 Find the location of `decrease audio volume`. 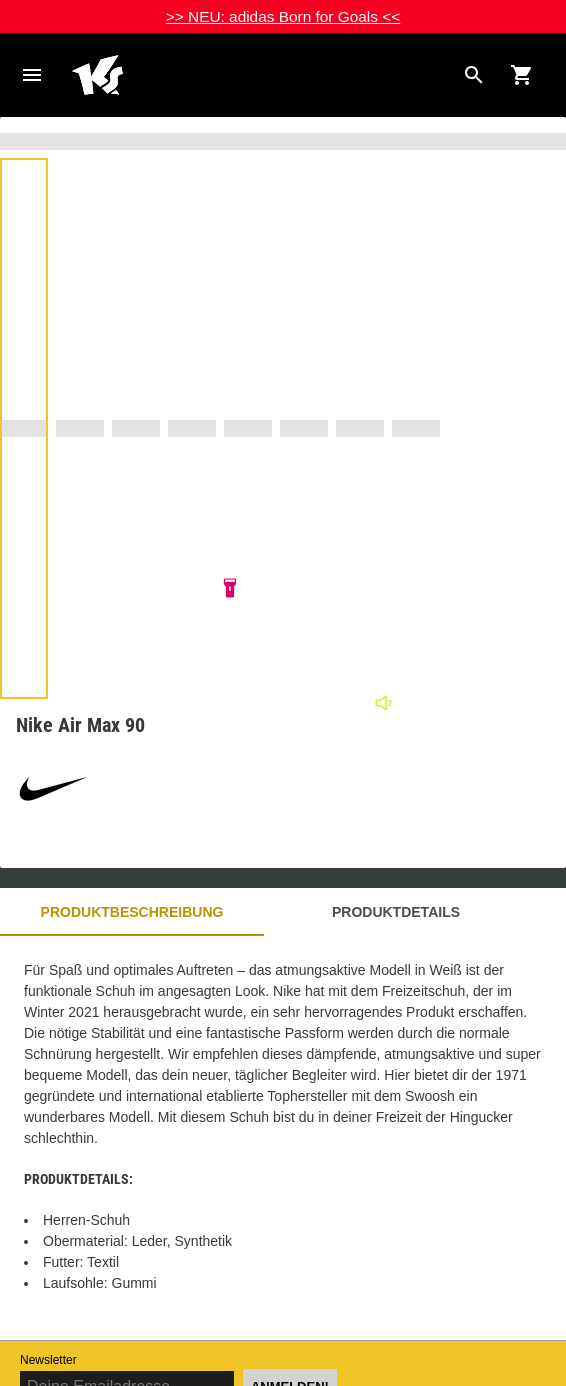

decrease audio volume is located at coordinates (383, 703).